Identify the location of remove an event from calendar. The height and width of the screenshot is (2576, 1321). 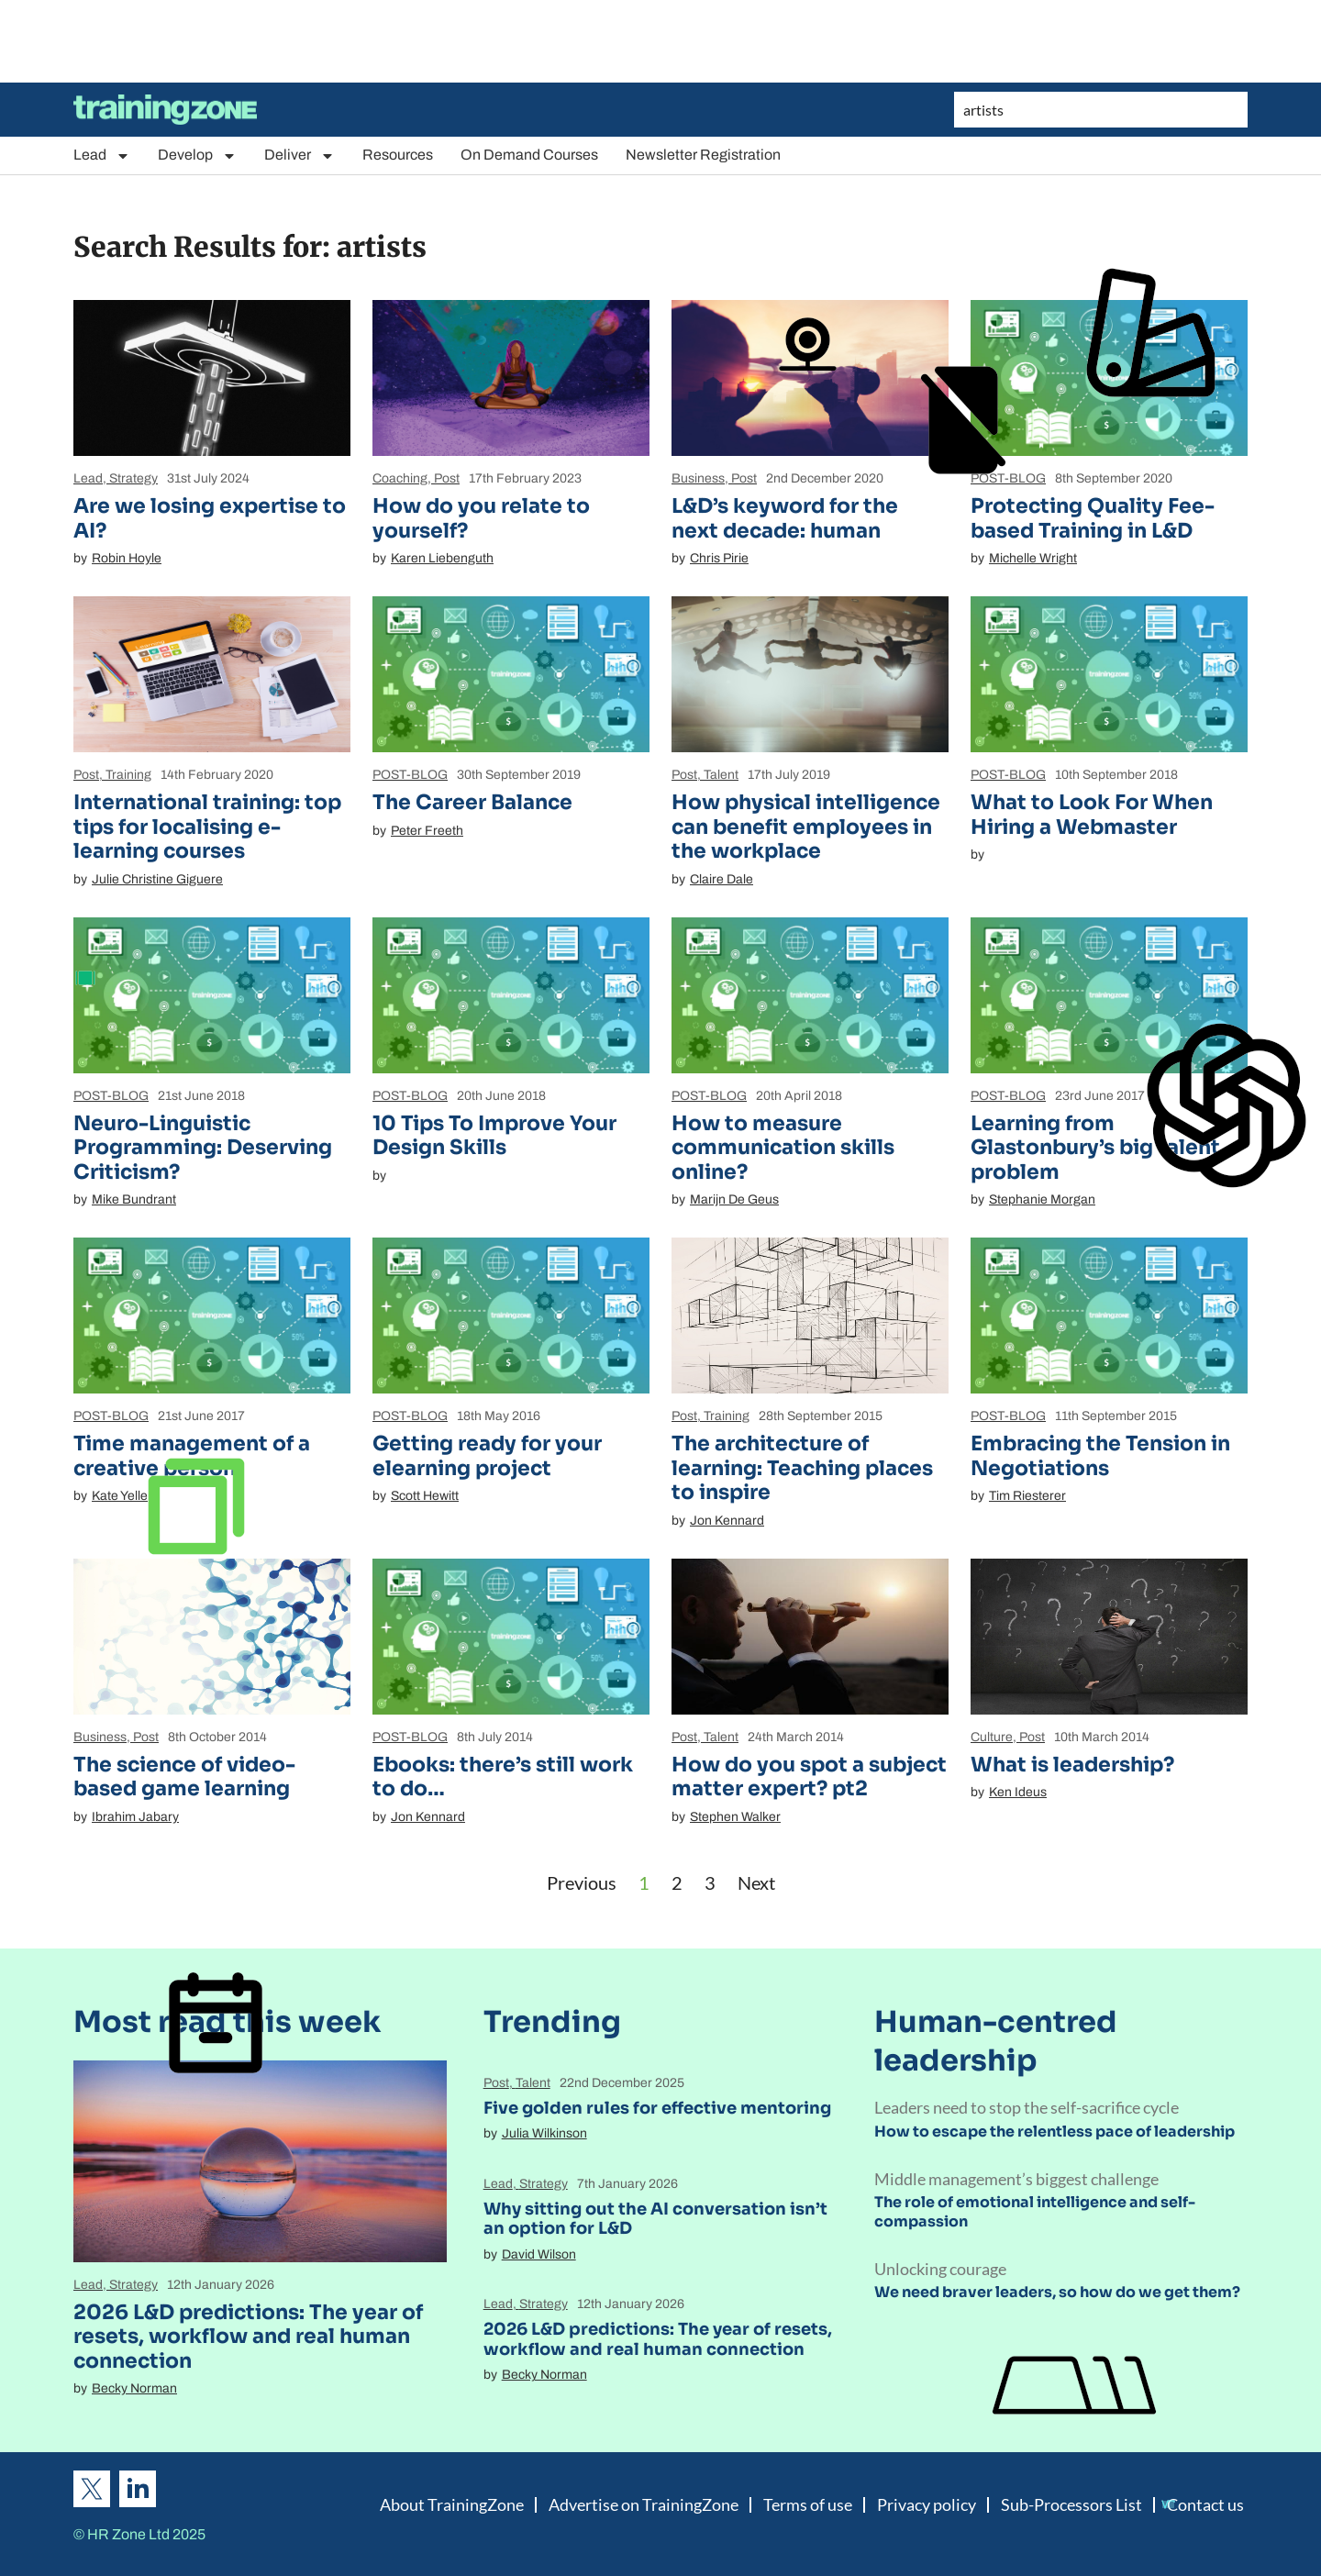
(216, 2026).